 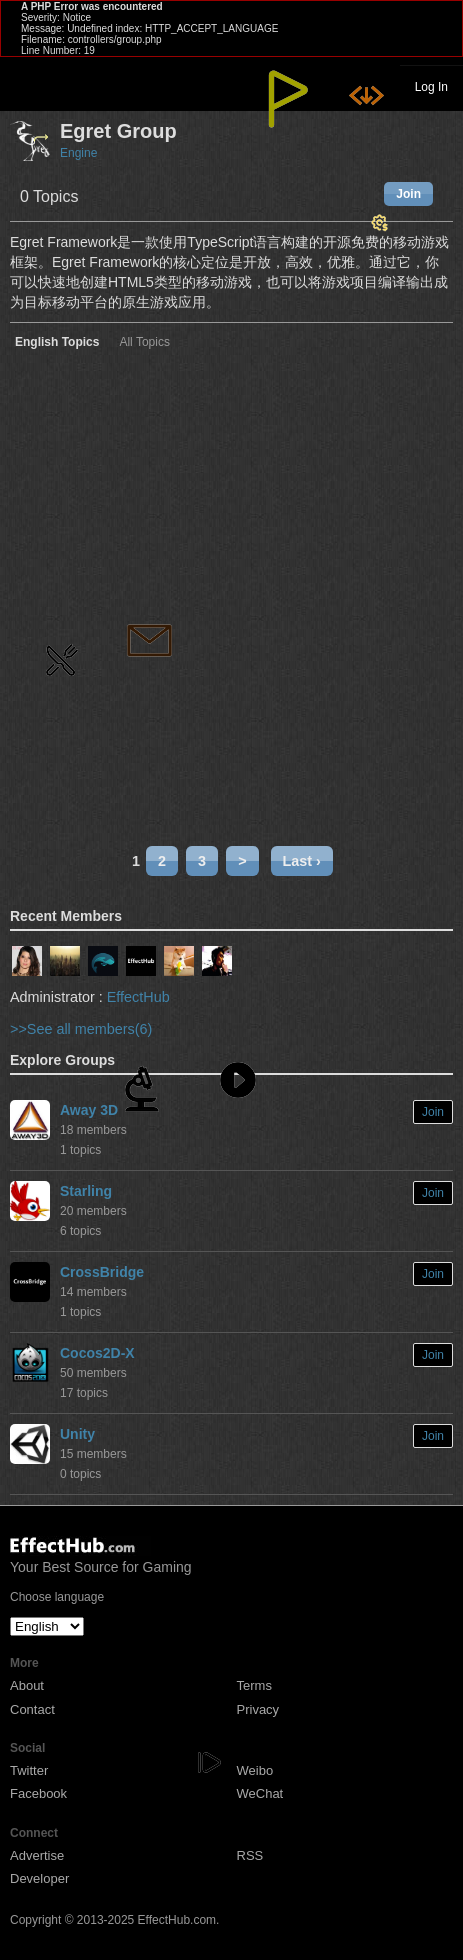 I want to click on download source code or script files, so click(x=366, y=95).